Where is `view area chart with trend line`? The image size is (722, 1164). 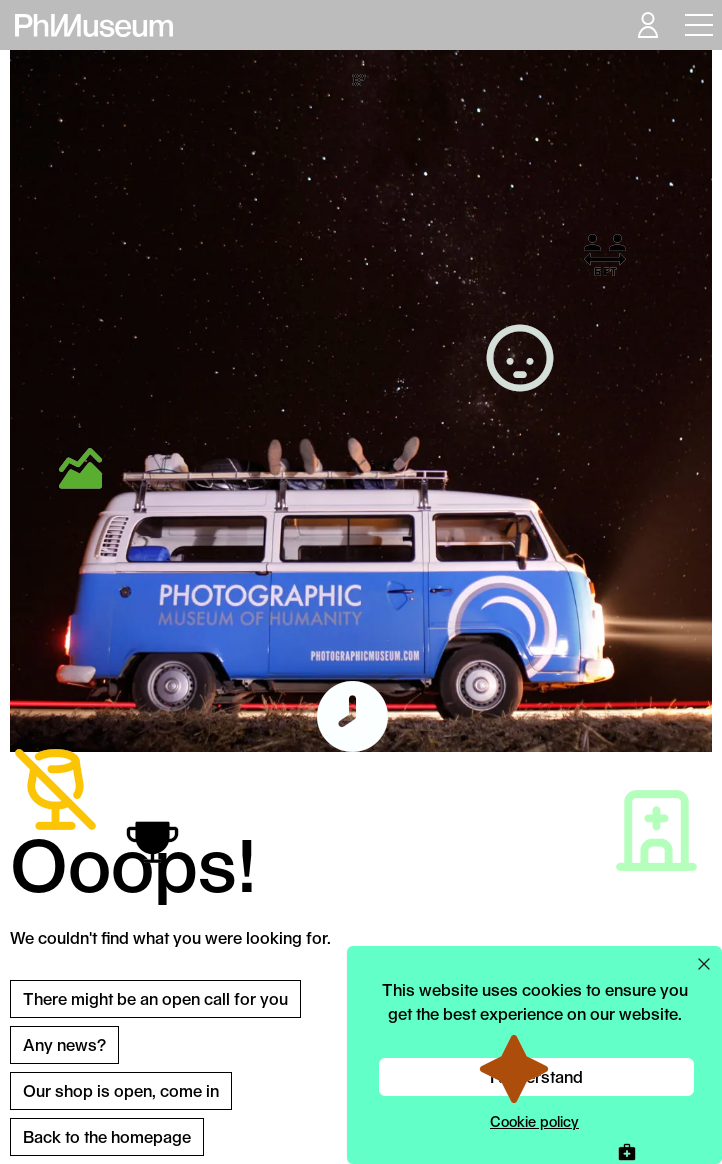
view area chart with trend line is located at coordinates (80, 469).